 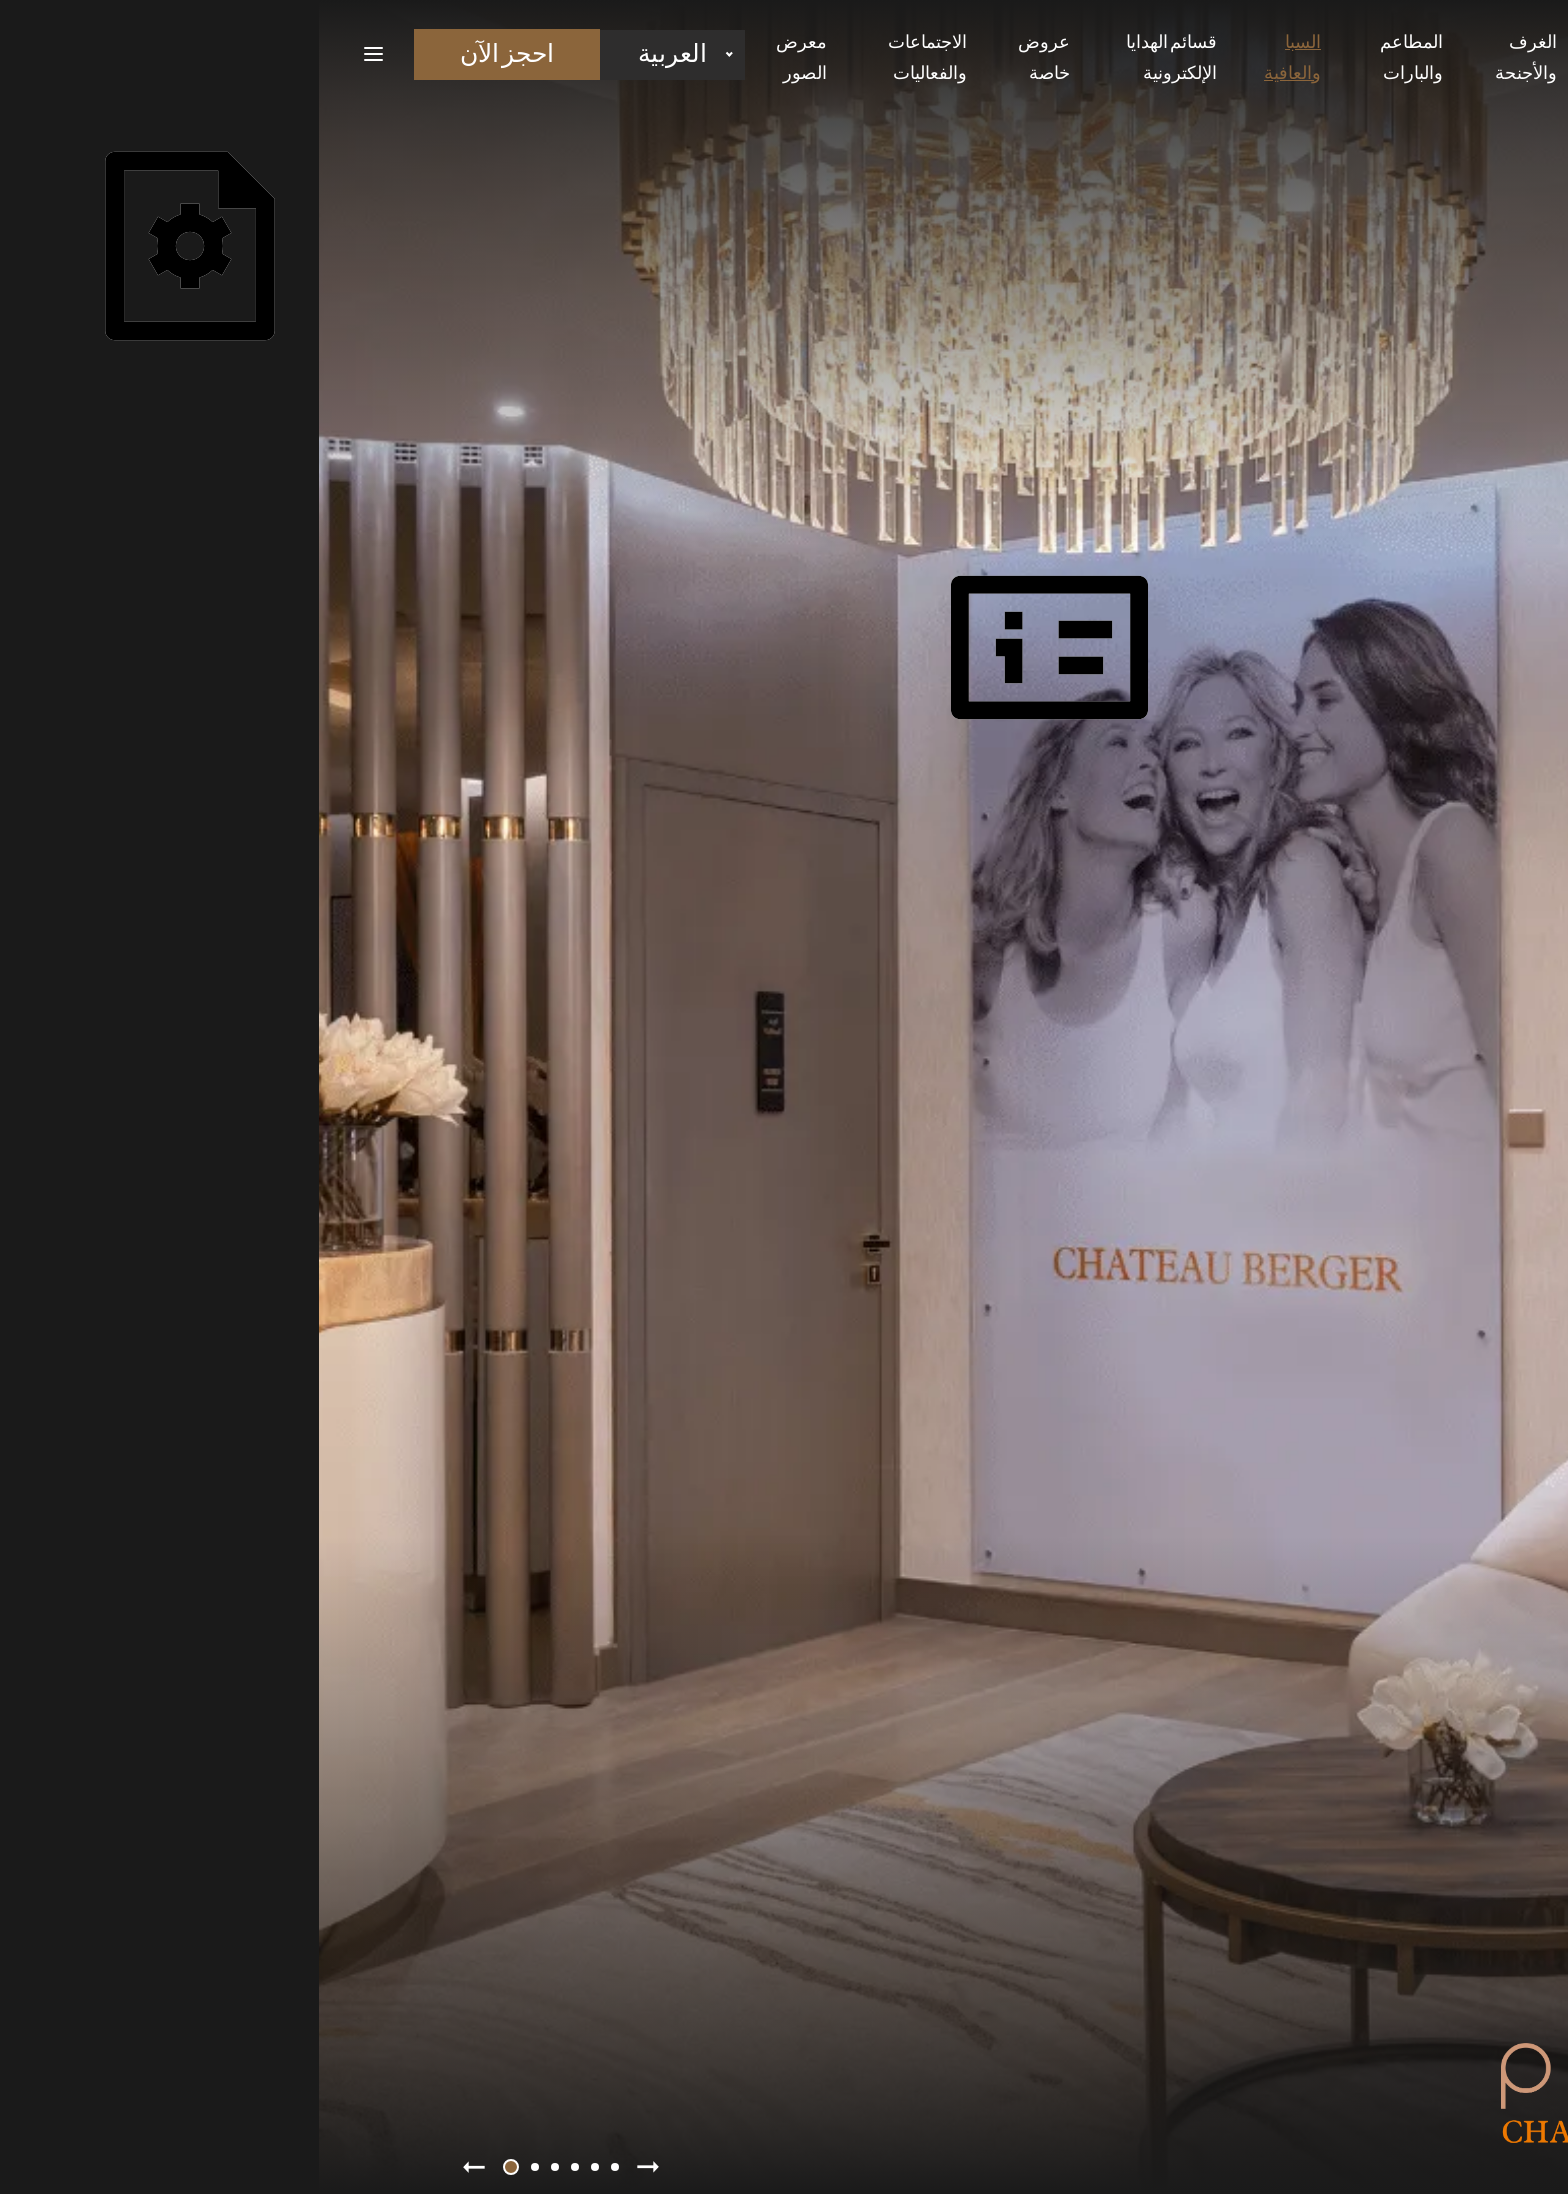 I want to click on access file settings or preferences, so click(x=190, y=246).